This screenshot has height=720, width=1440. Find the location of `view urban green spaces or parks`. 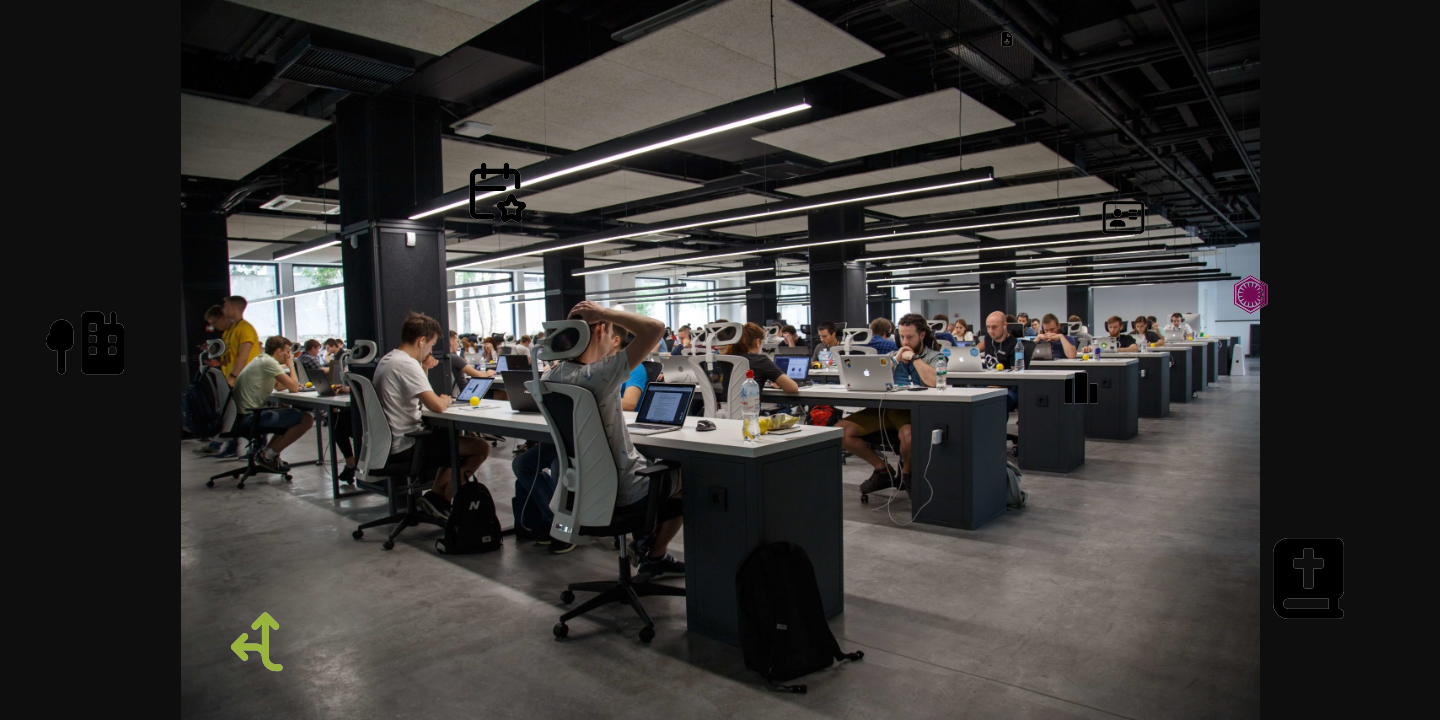

view urban green spaces or parks is located at coordinates (85, 343).